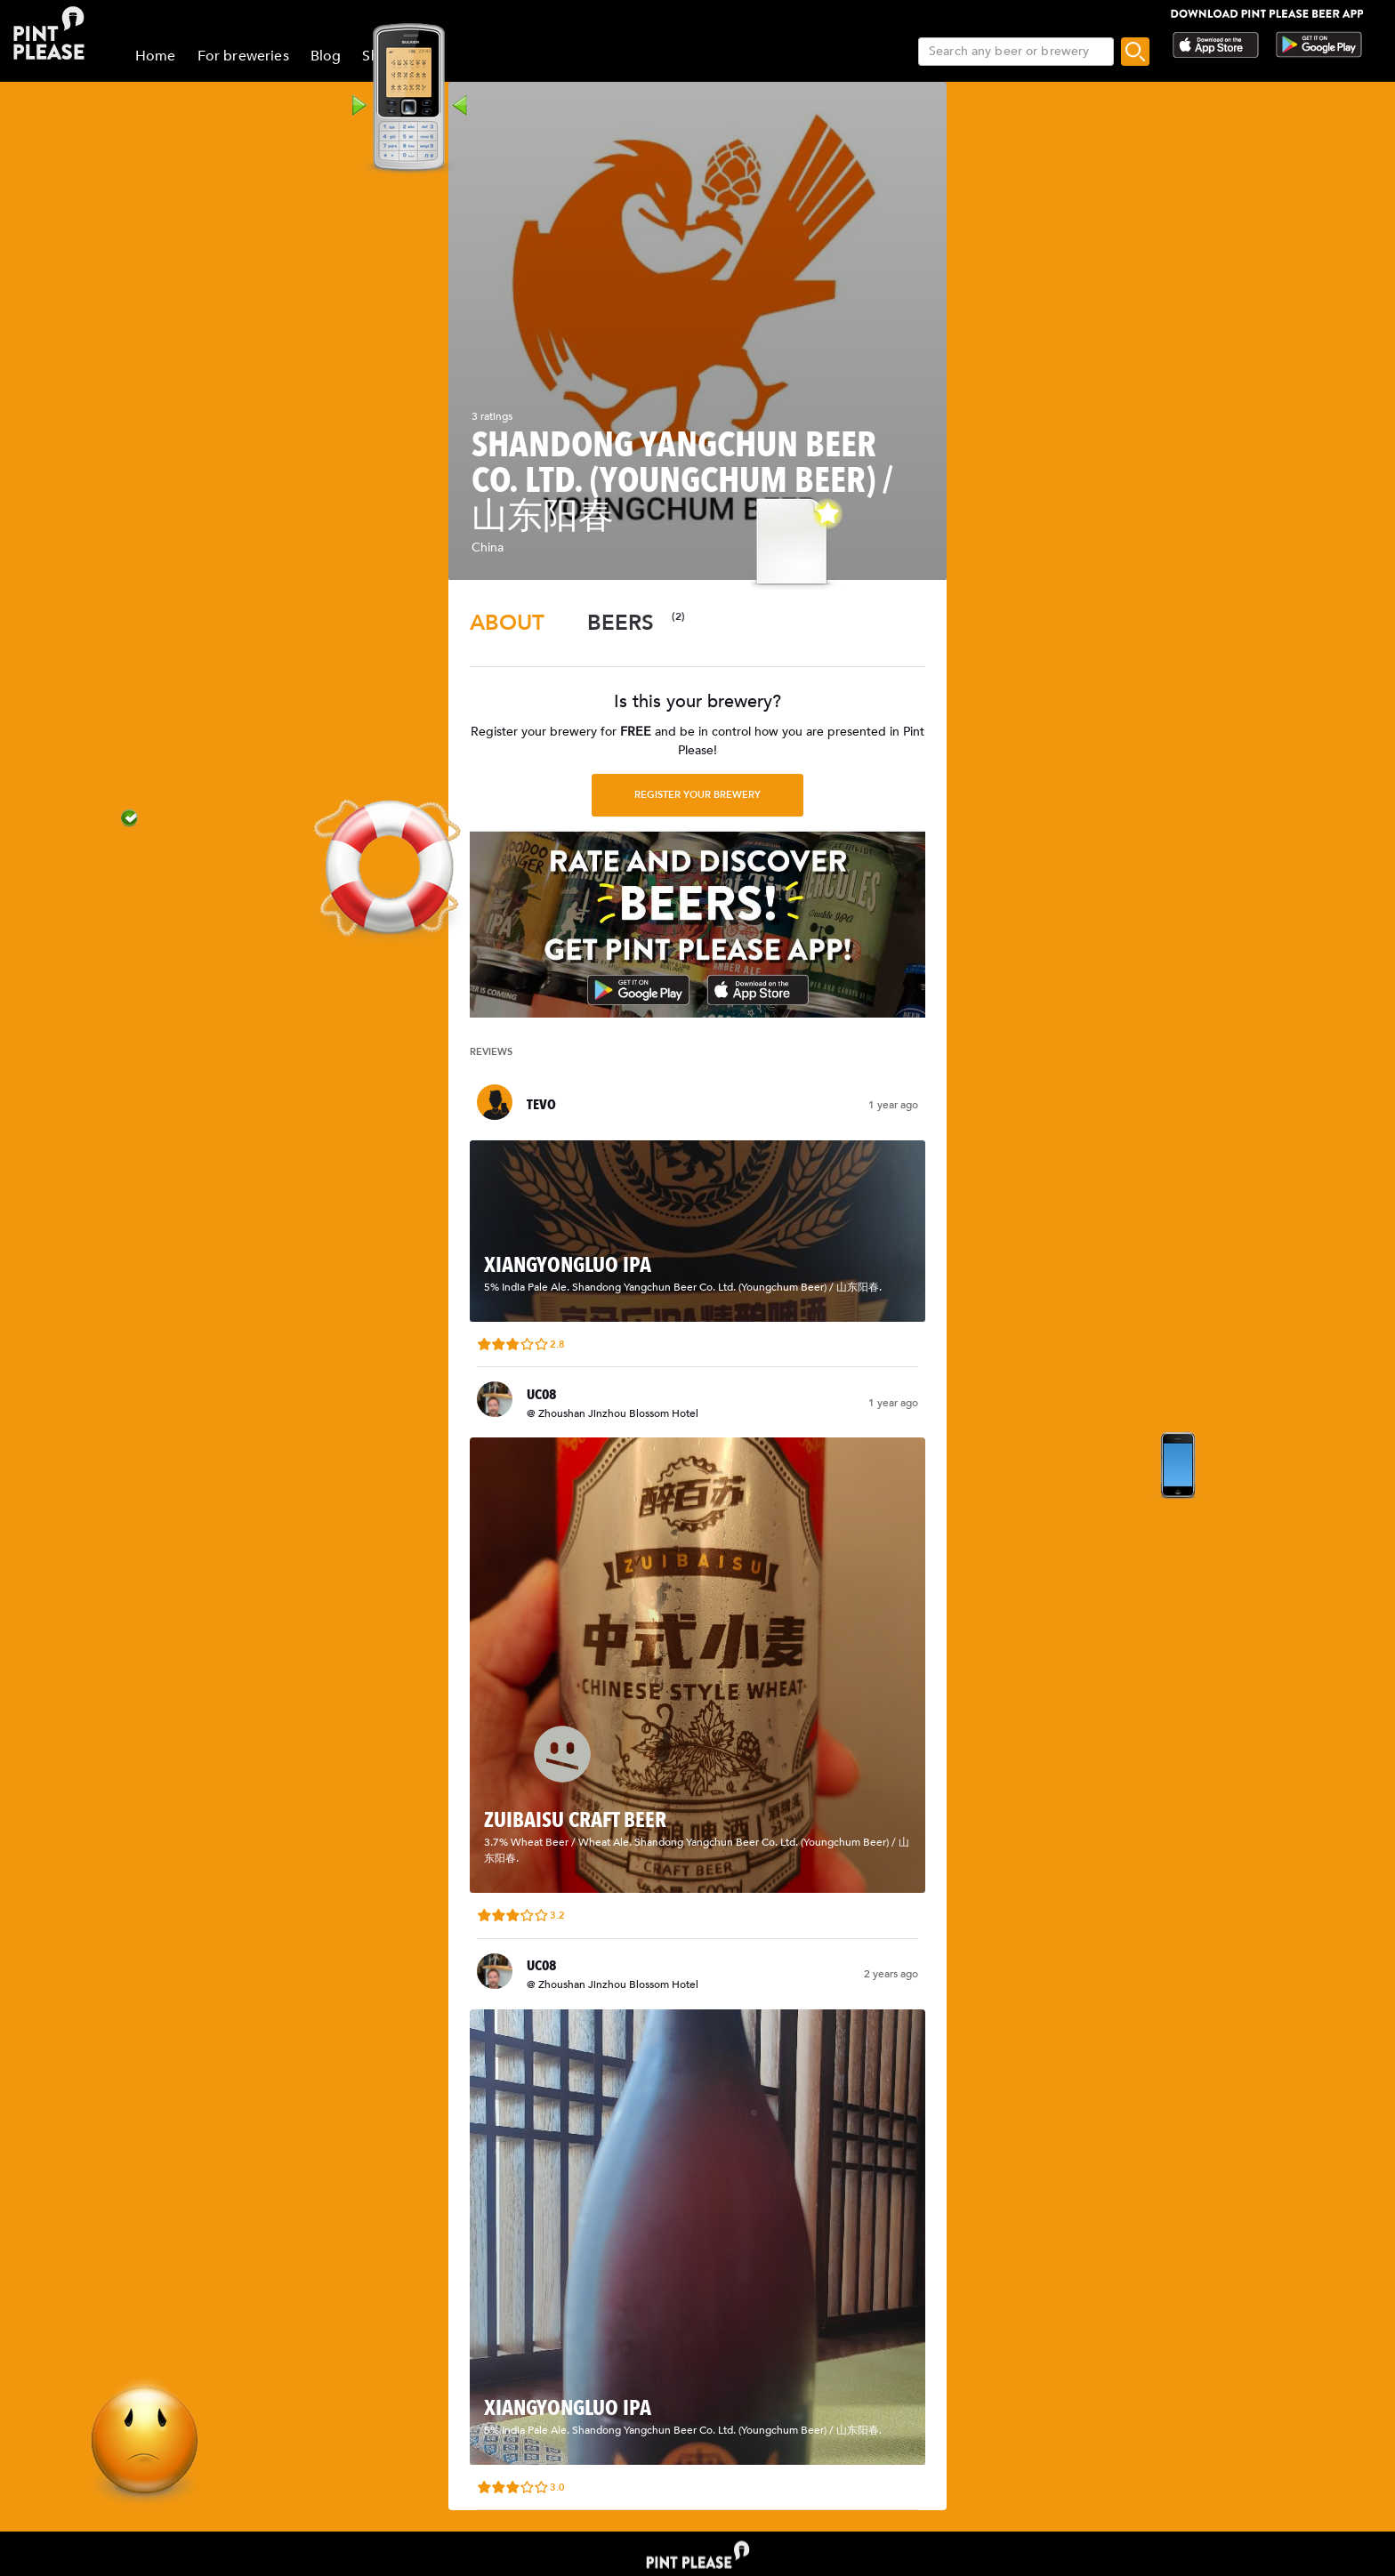  I want to click on access help documentation or support, so click(389, 869).